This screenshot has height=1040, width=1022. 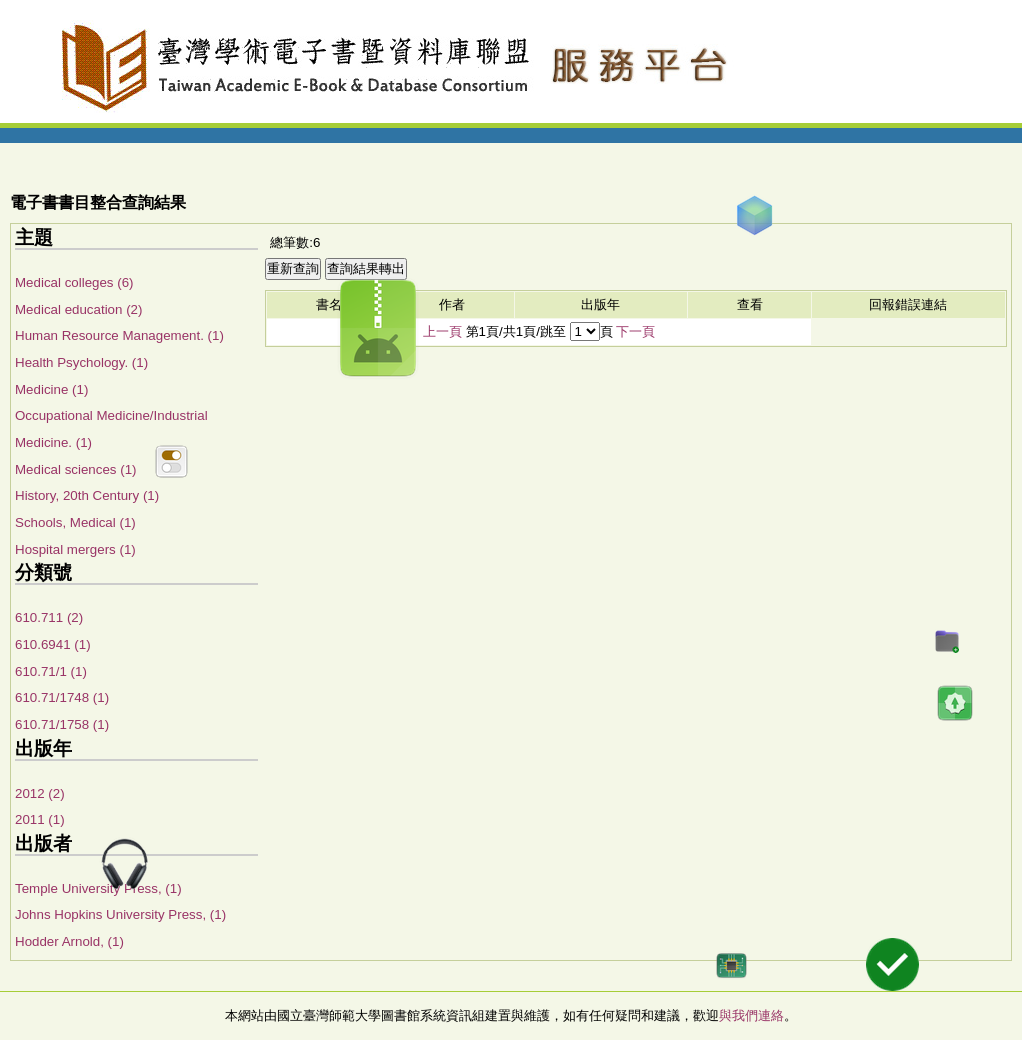 What do you see at coordinates (955, 703) in the screenshot?
I see `check for operating system updates` at bounding box center [955, 703].